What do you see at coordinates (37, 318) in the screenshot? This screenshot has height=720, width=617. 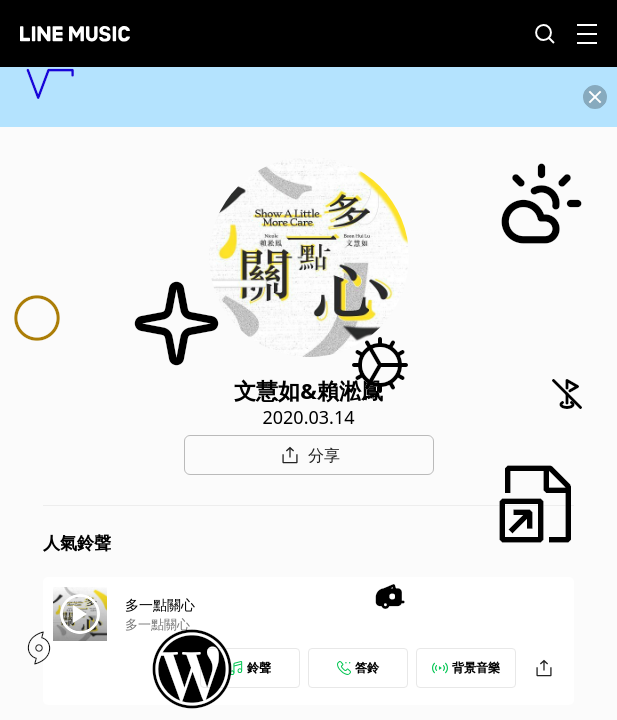 I see `unselected radio button or checkbox option` at bounding box center [37, 318].